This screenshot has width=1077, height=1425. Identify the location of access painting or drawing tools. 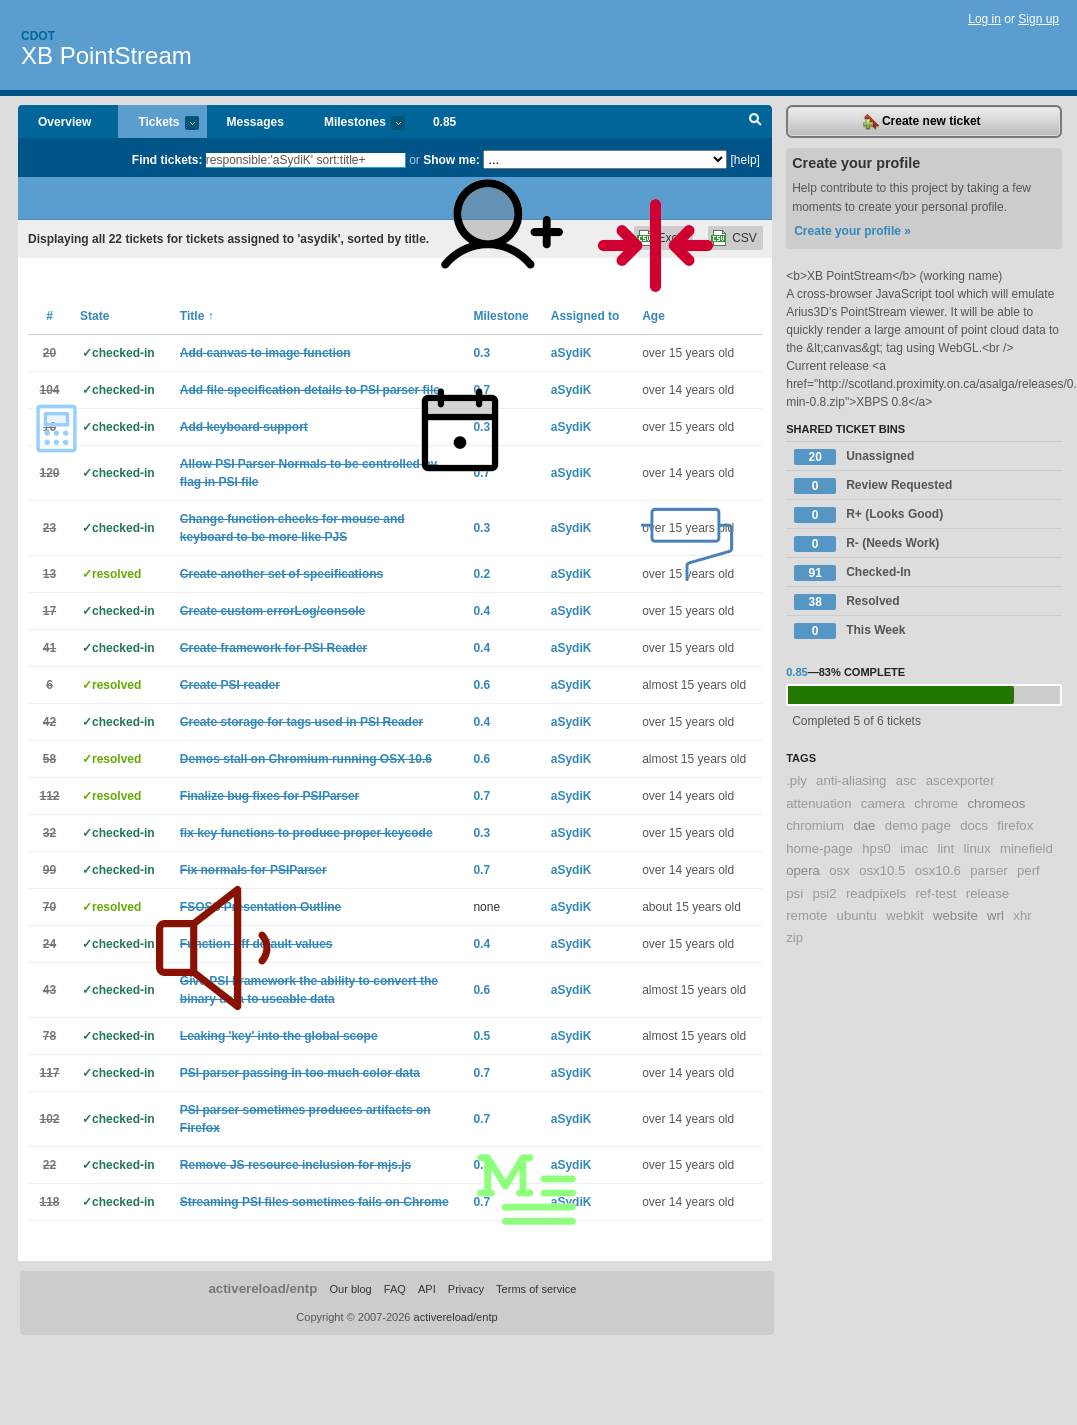
(687, 538).